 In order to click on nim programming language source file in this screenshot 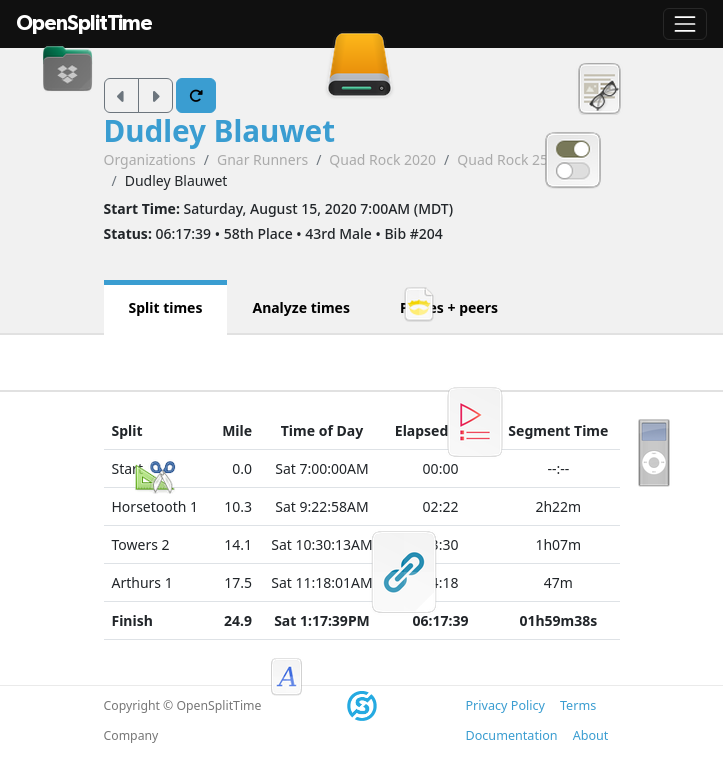, I will do `click(419, 304)`.